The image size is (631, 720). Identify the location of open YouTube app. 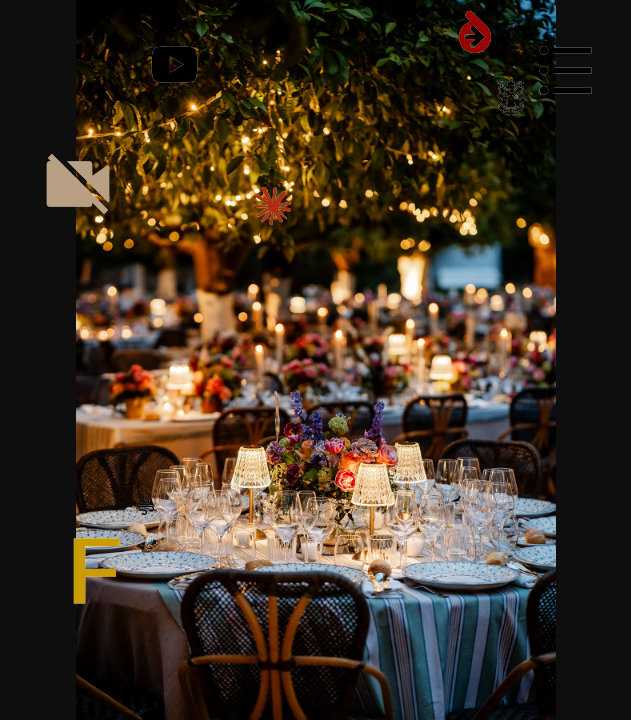
(174, 64).